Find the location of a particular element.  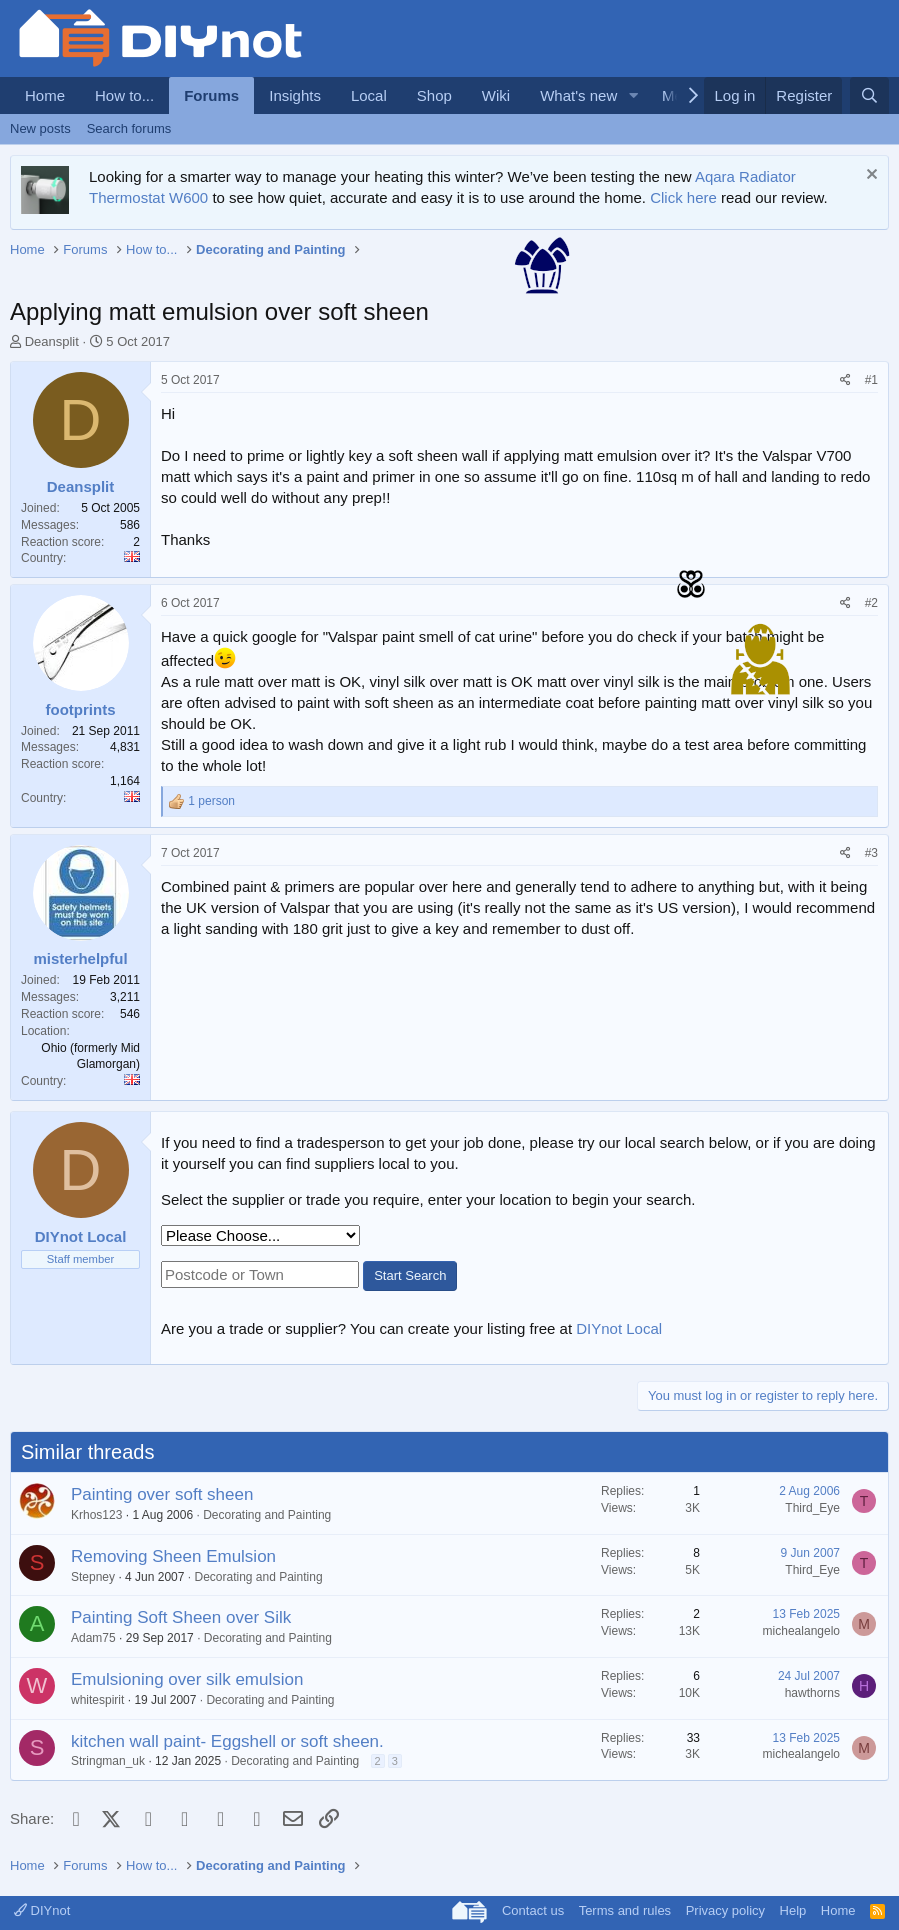

decorative abstract symbol or ornament is located at coordinates (691, 584).